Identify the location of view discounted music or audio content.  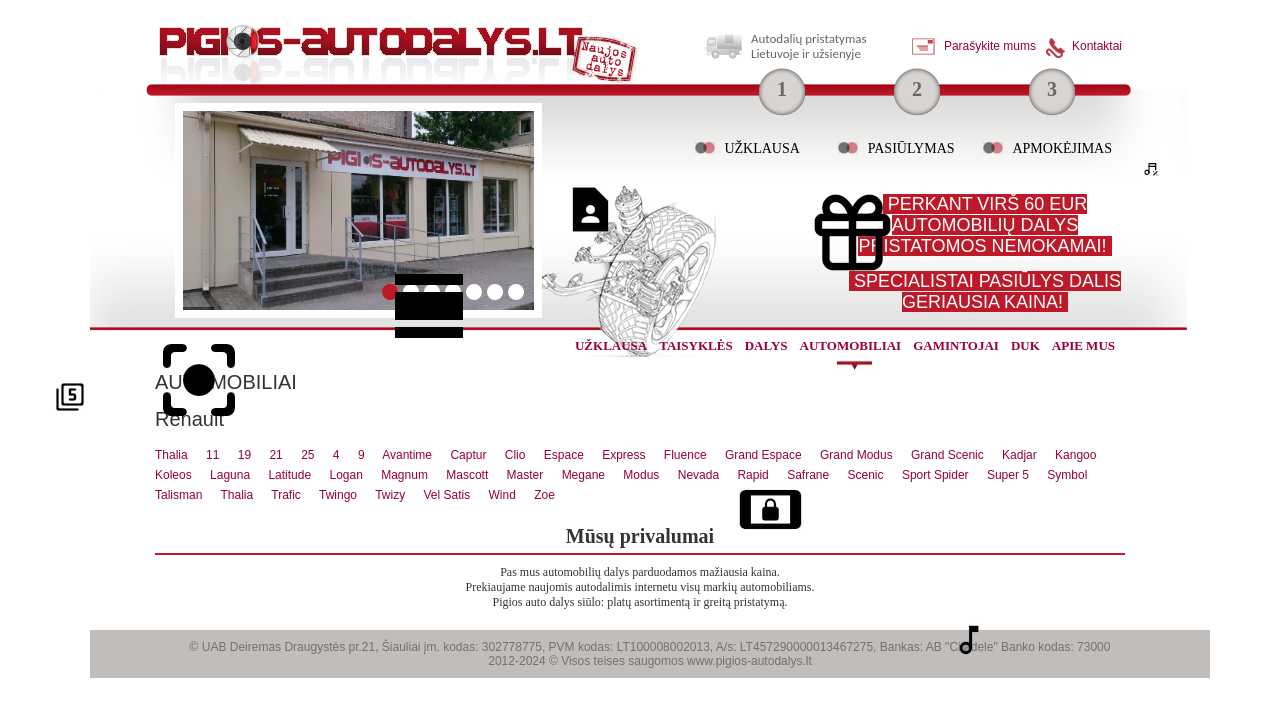
(1151, 169).